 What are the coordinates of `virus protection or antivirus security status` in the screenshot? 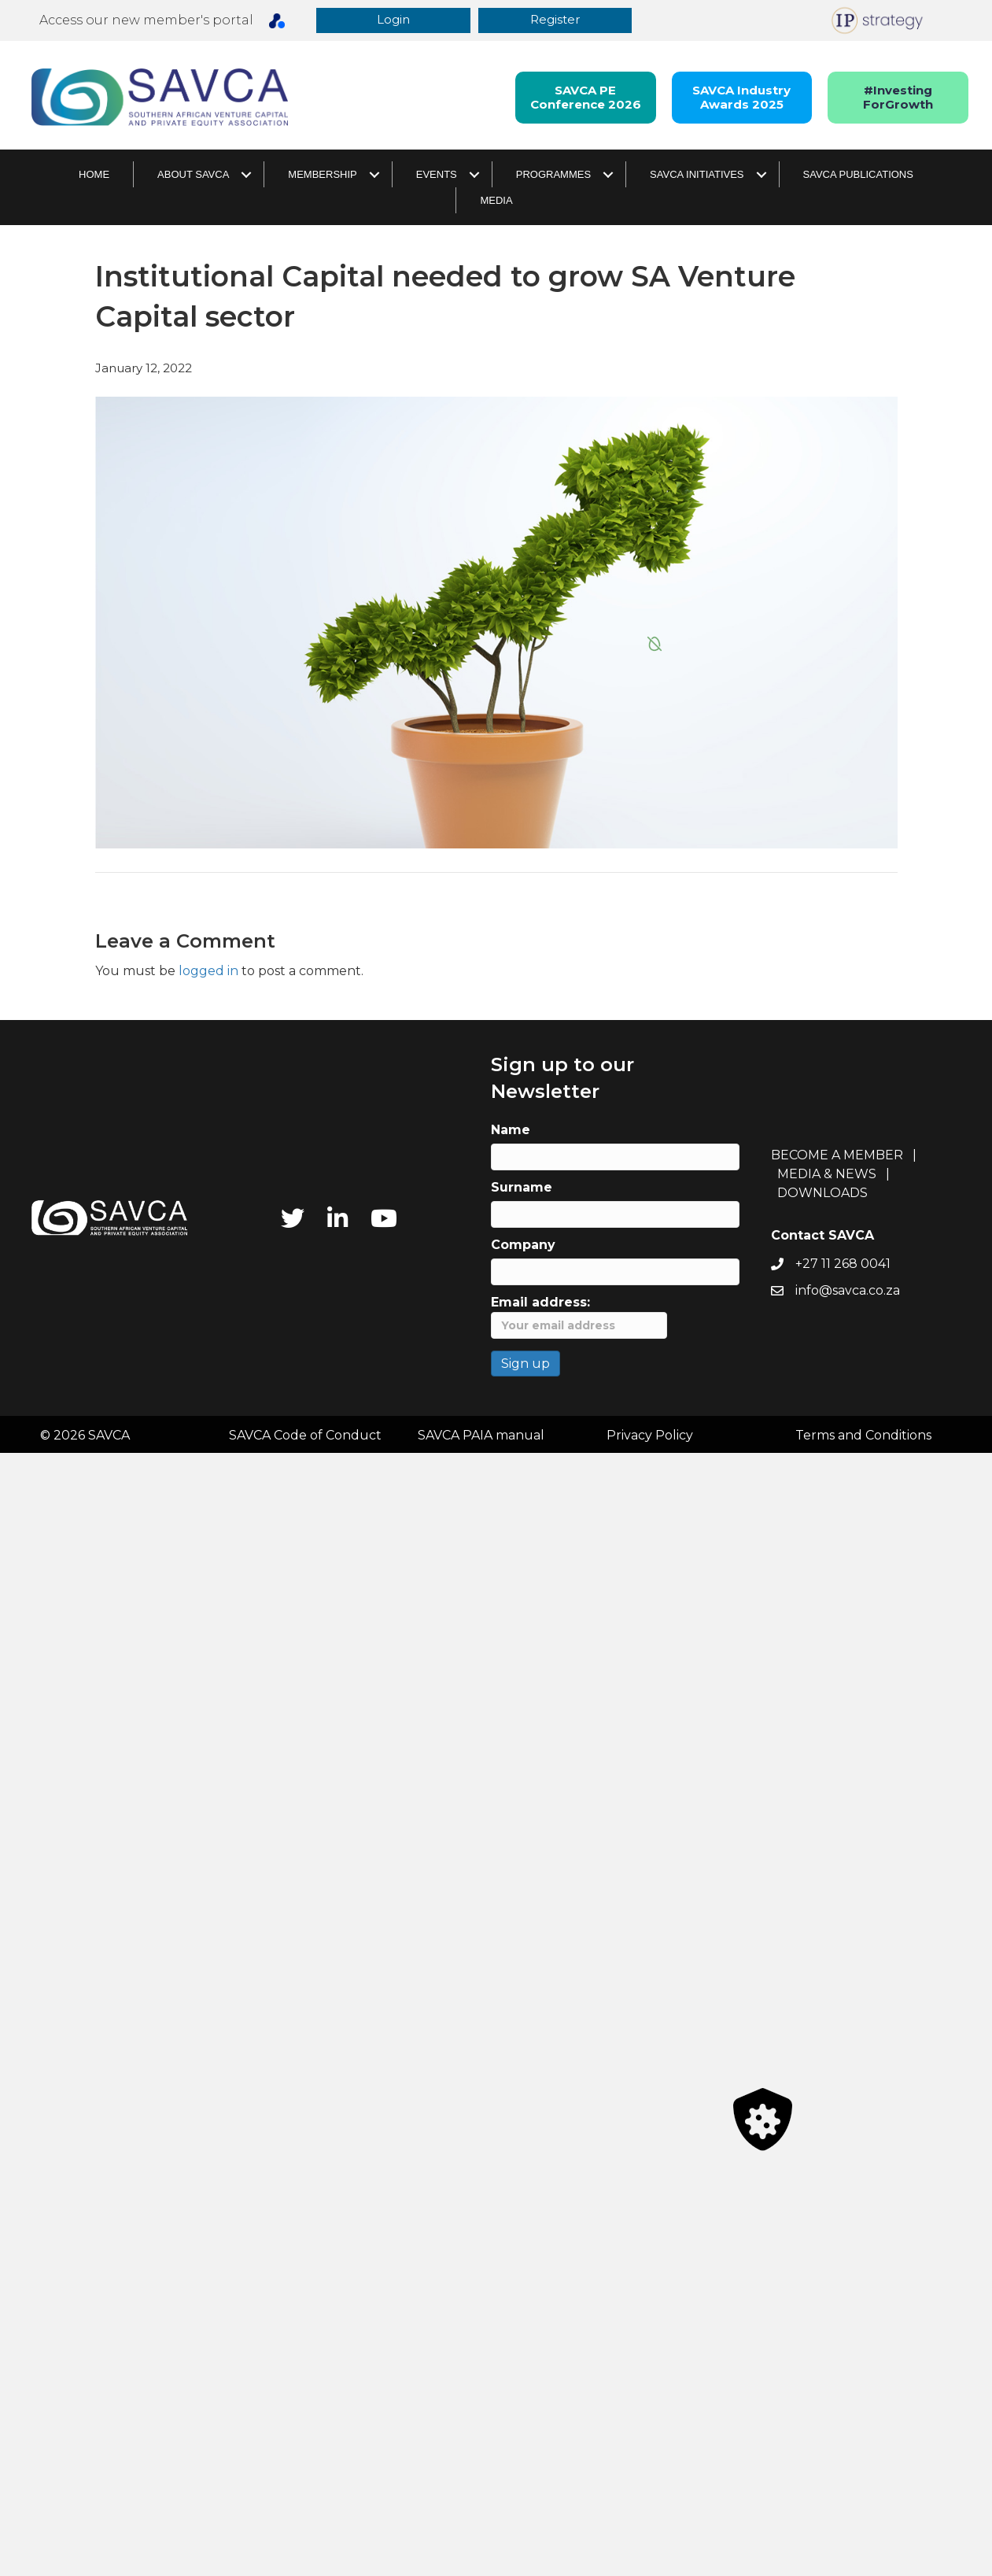 It's located at (765, 2120).